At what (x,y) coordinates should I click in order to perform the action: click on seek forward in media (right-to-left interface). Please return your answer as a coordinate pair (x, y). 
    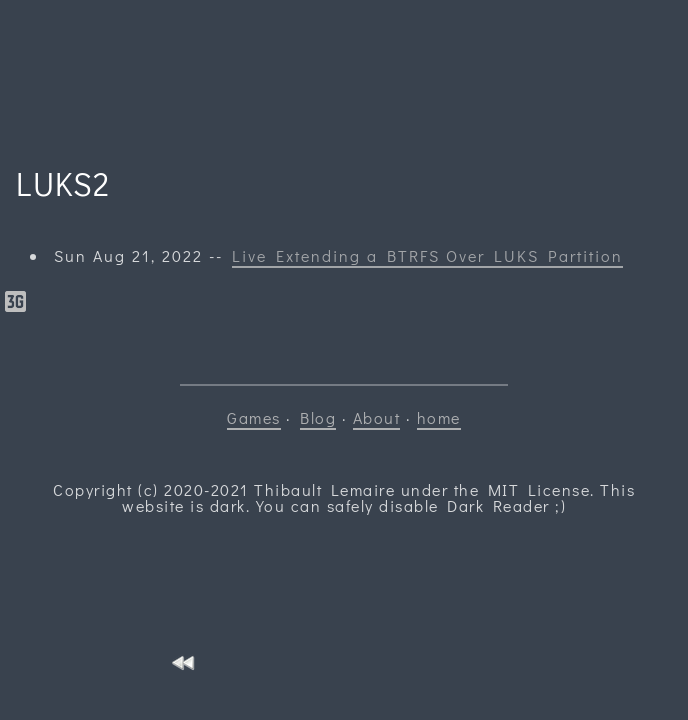
    Looking at the image, I should click on (182, 662).